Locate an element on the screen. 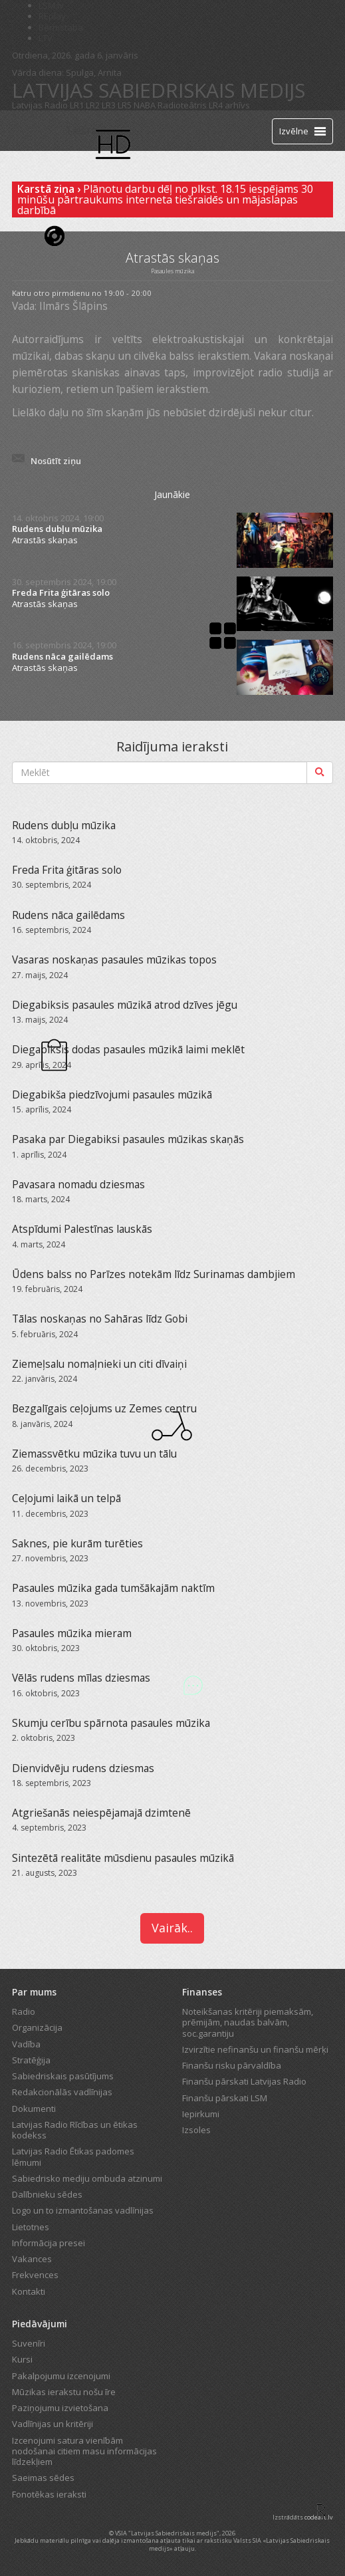 This screenshot has width=345, height=2576. open app grid or launcher is located at coordinates (223, 636).